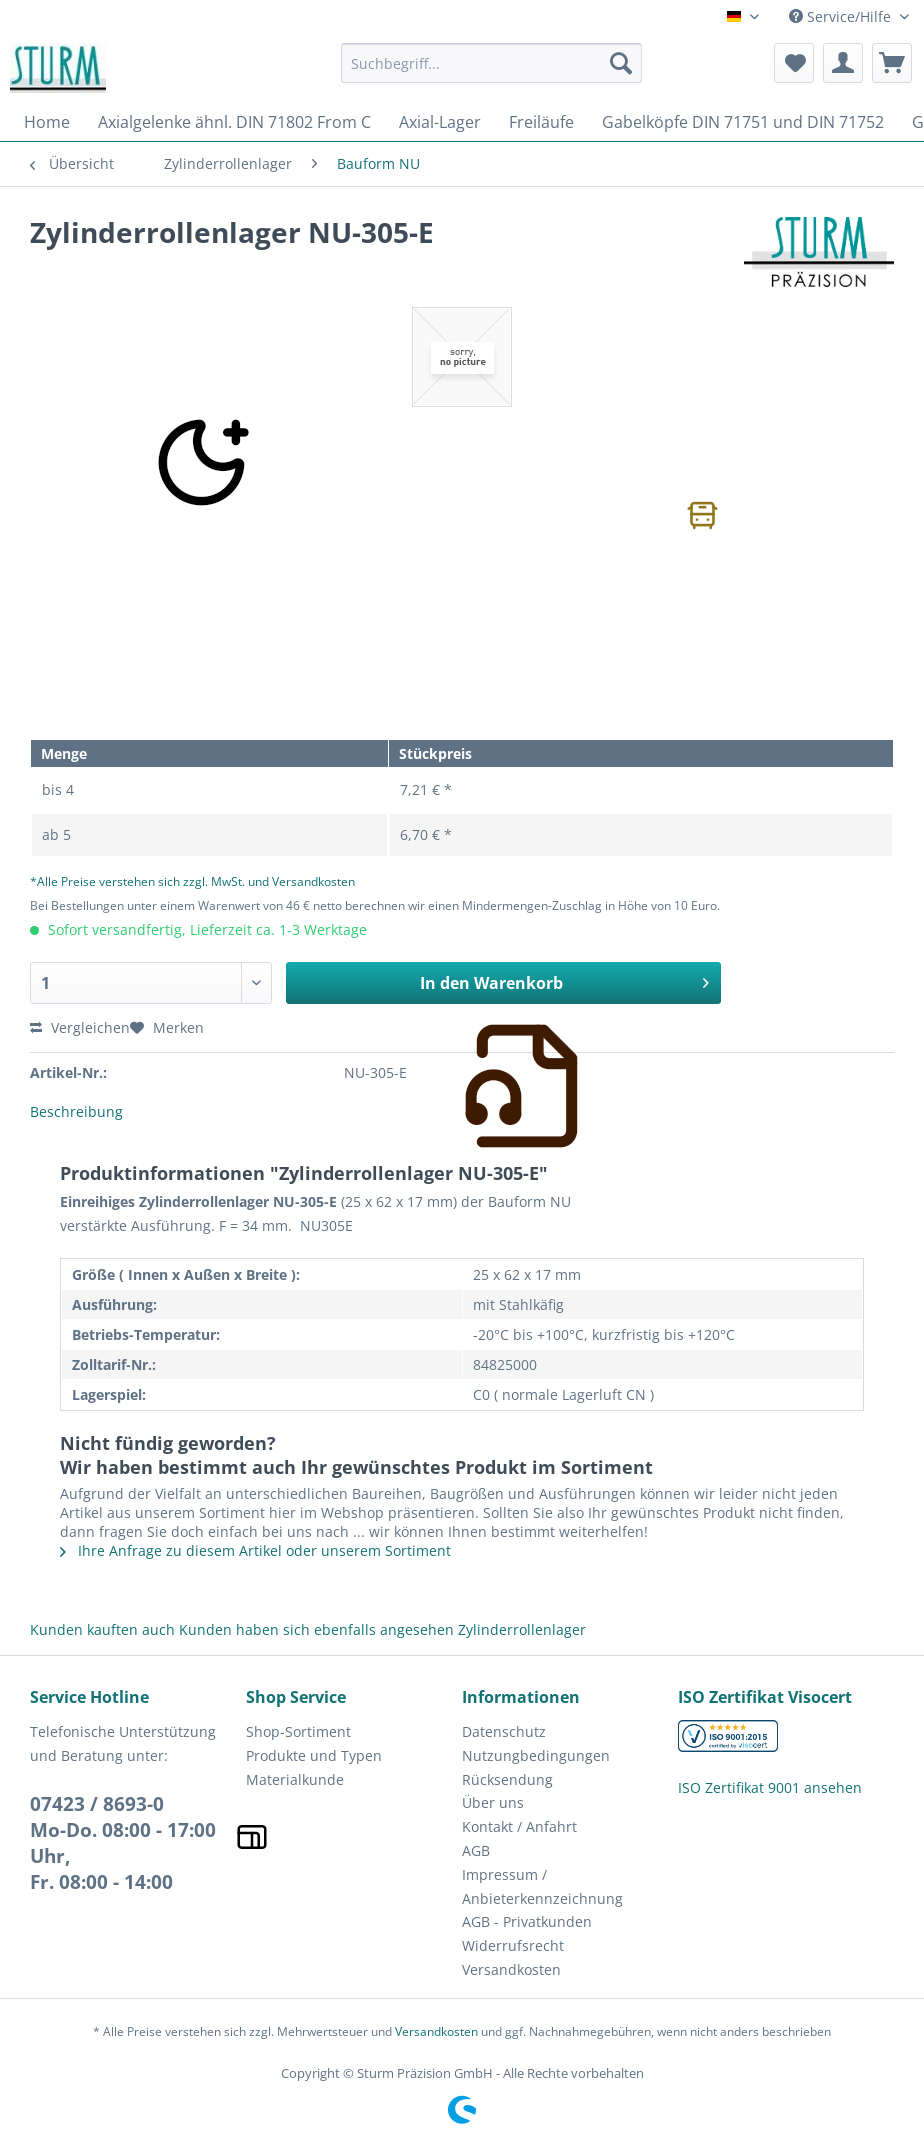 This screenshot has height=2140, width=924. I want to click on enable dark mode or night theme, so click(201, 462).